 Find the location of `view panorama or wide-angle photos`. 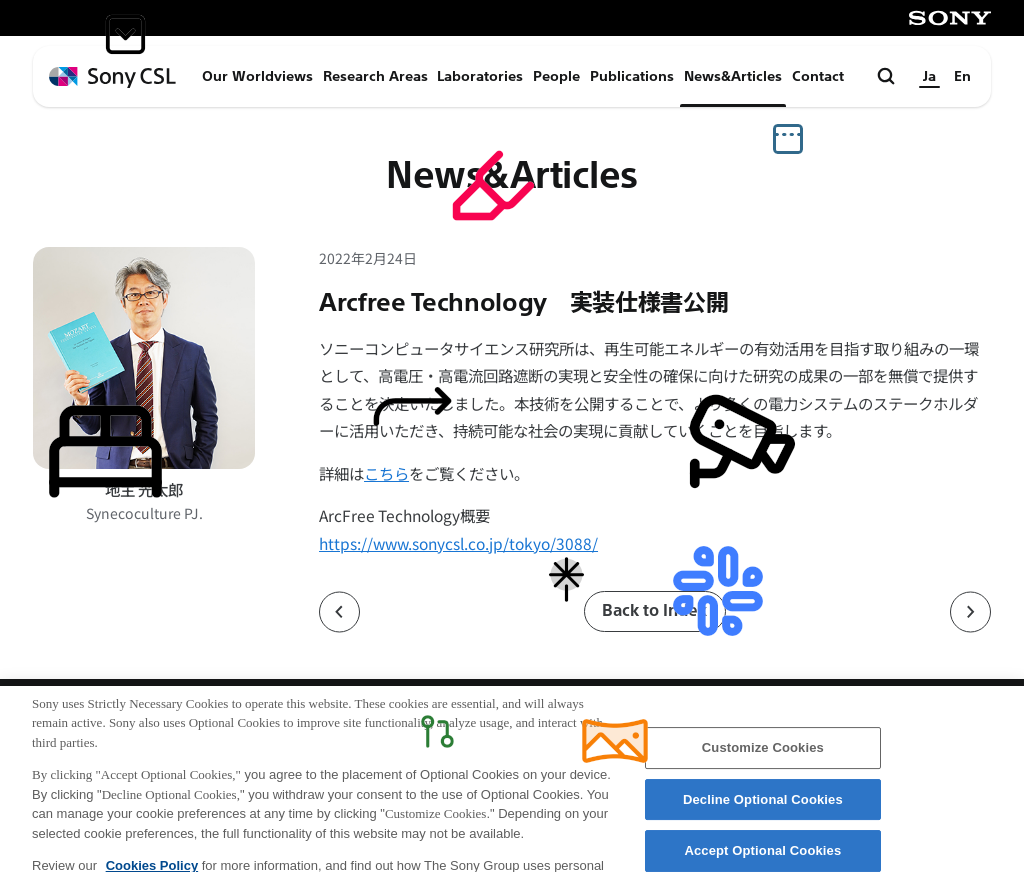

view panorama or wide-angle photos is located at coordinates (615, 741).